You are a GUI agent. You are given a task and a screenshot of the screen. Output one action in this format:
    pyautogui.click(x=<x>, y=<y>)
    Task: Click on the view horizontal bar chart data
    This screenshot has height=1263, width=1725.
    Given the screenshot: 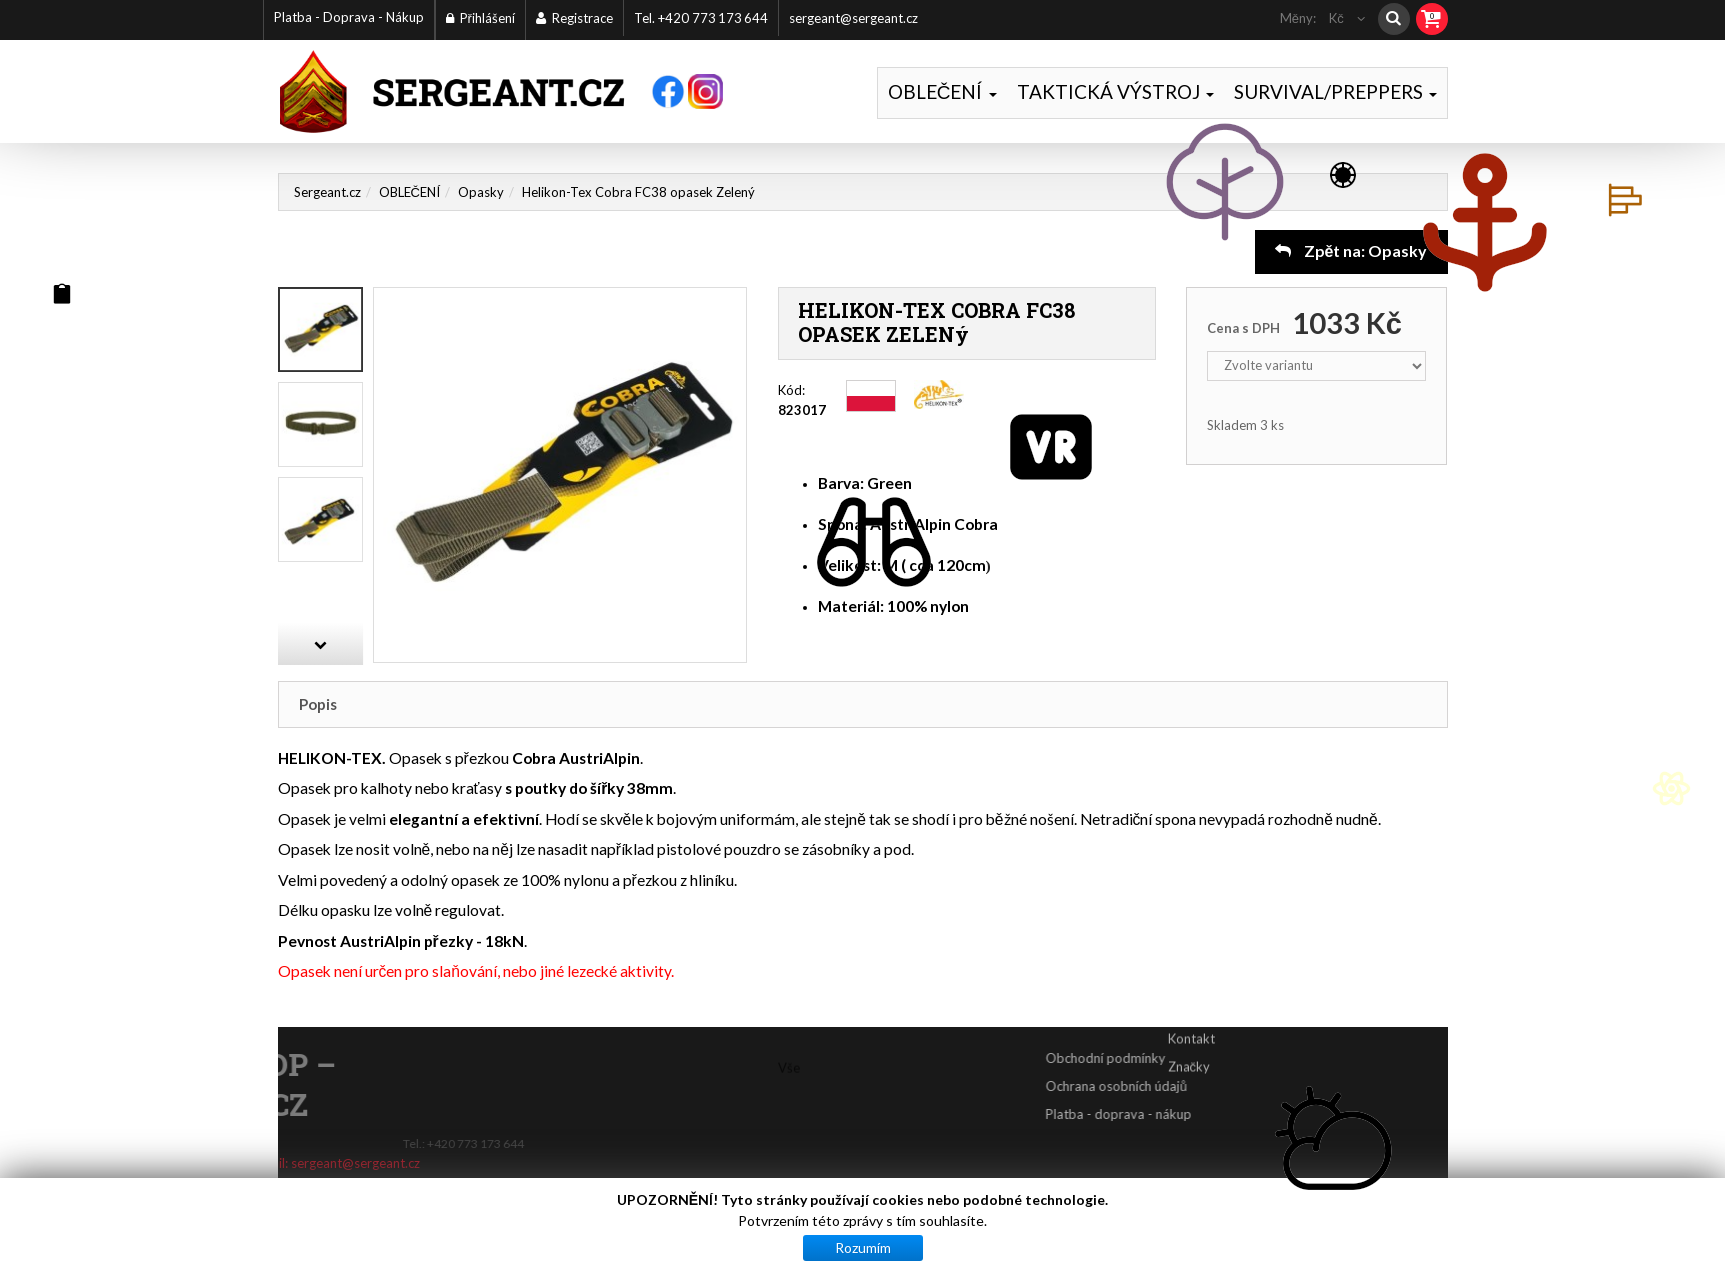 What is the action you would take?
    pyautogui.click(x=1624, y=200)
    